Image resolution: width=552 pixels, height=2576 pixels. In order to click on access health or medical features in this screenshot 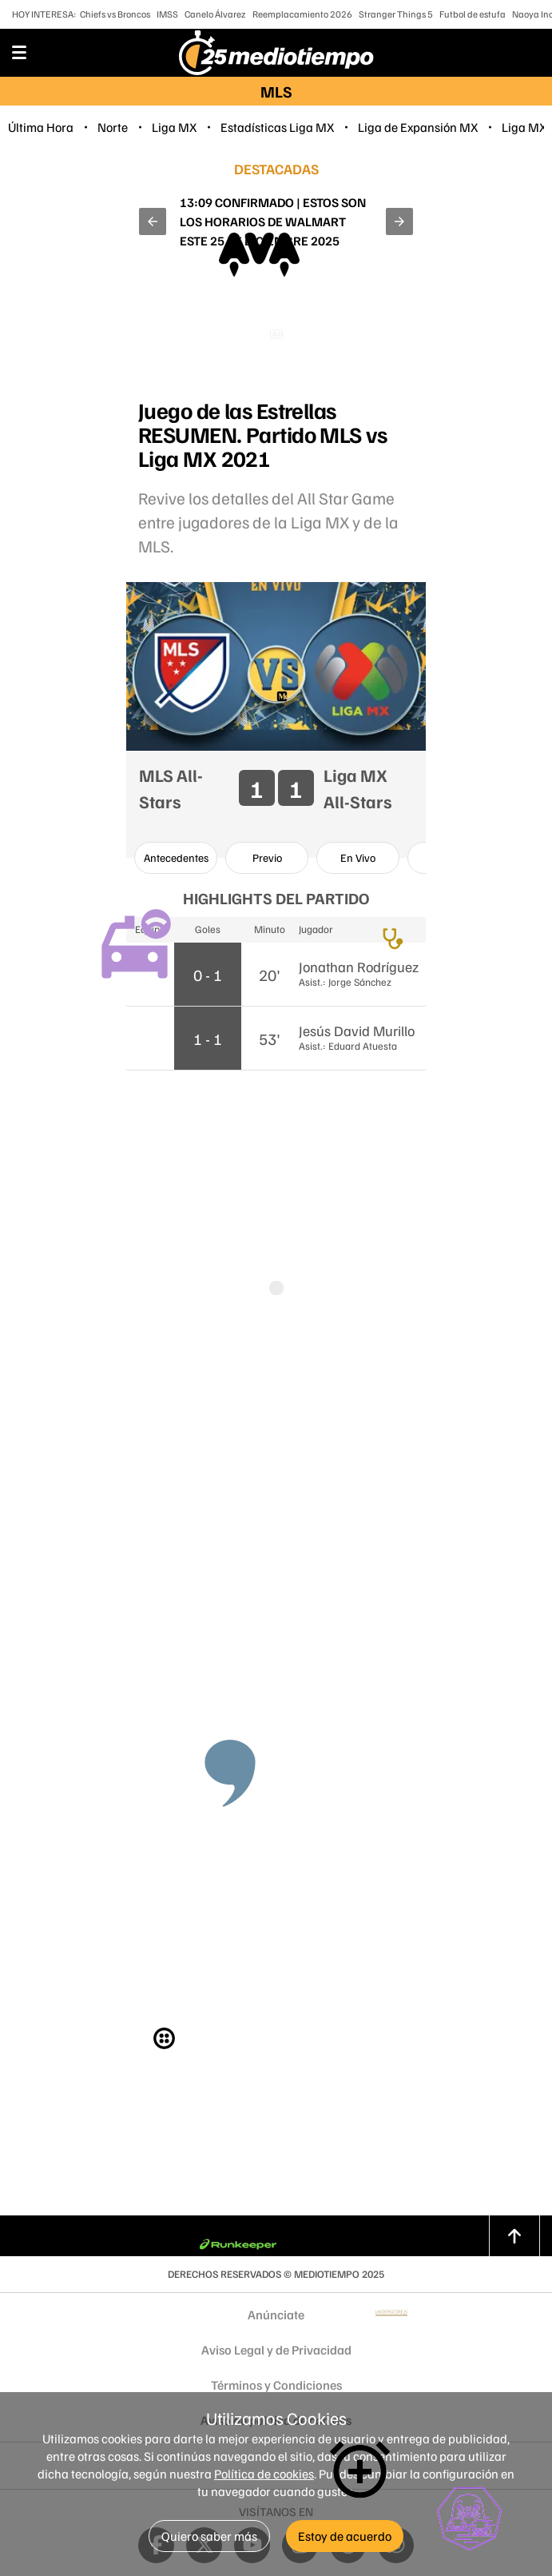, I will do `click(391, 938)`.